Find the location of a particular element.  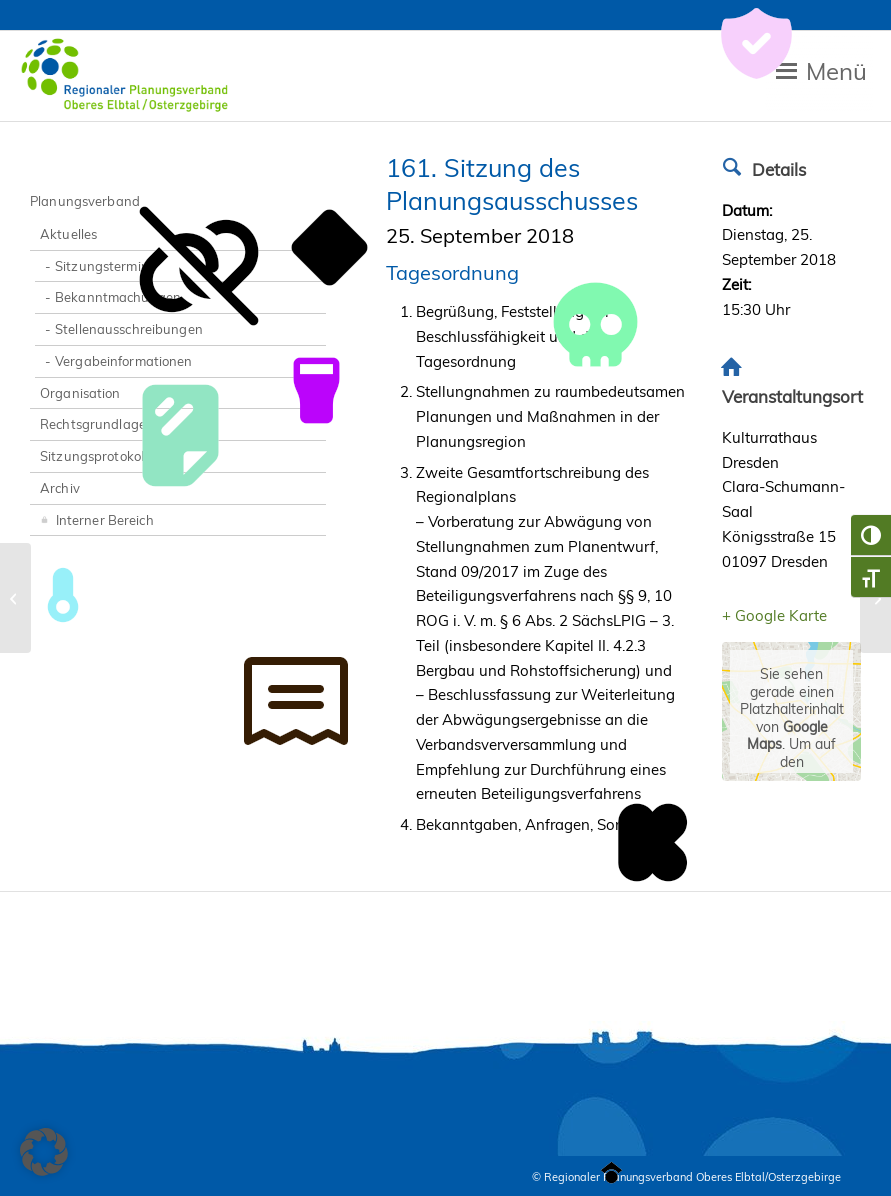

view or access plastic sheet material is located at coordinates (180, 435).